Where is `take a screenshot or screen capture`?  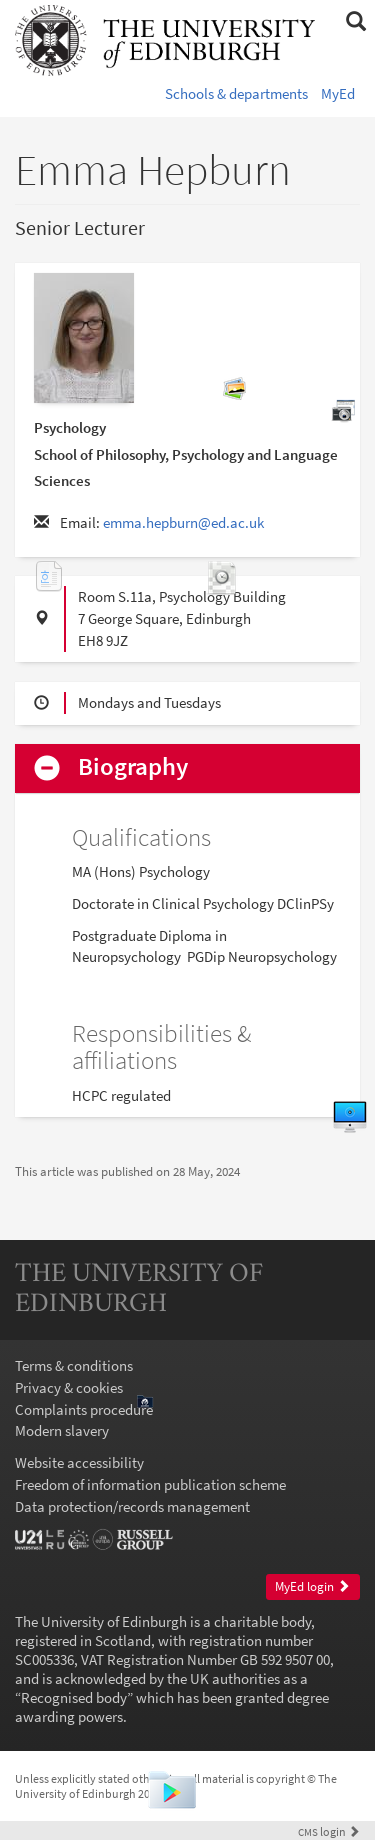 take a screenshot or screen capture is located at coordinates (343, 410).